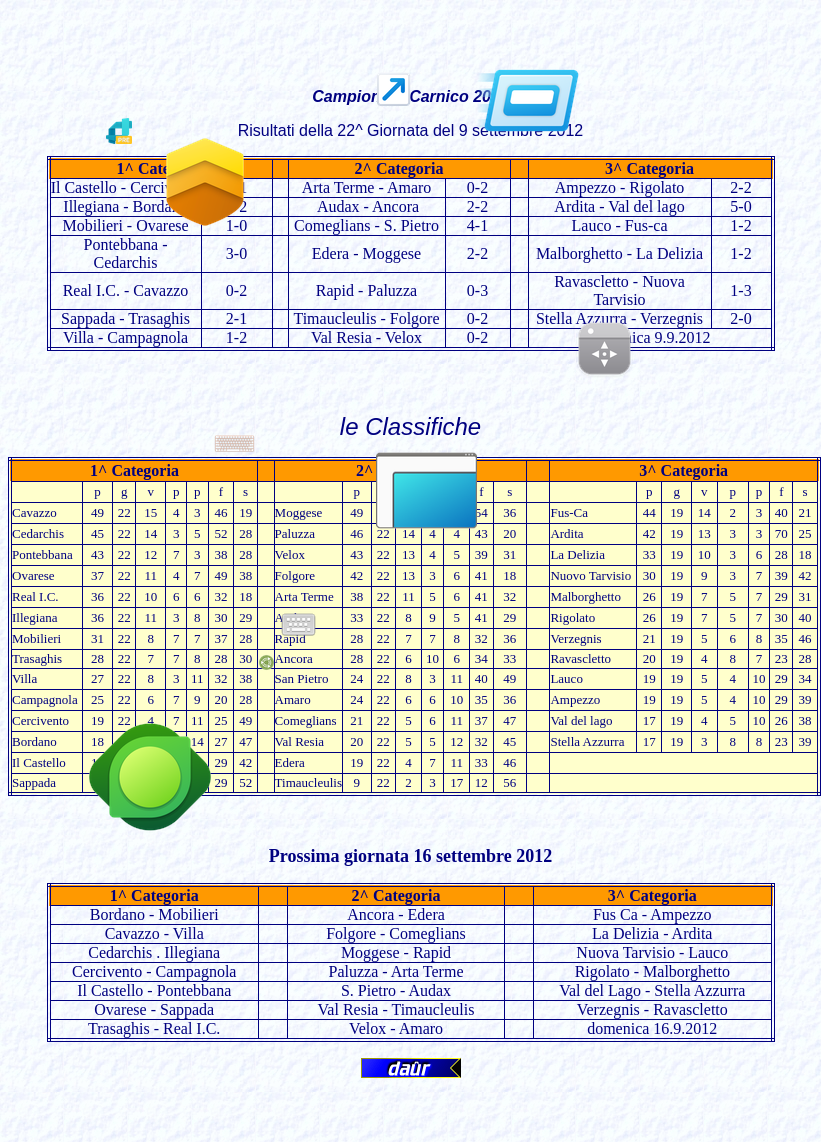  Describe the element at coordinates (119, 131) in the screenshot. I see `open visual blend preview application` at that location.